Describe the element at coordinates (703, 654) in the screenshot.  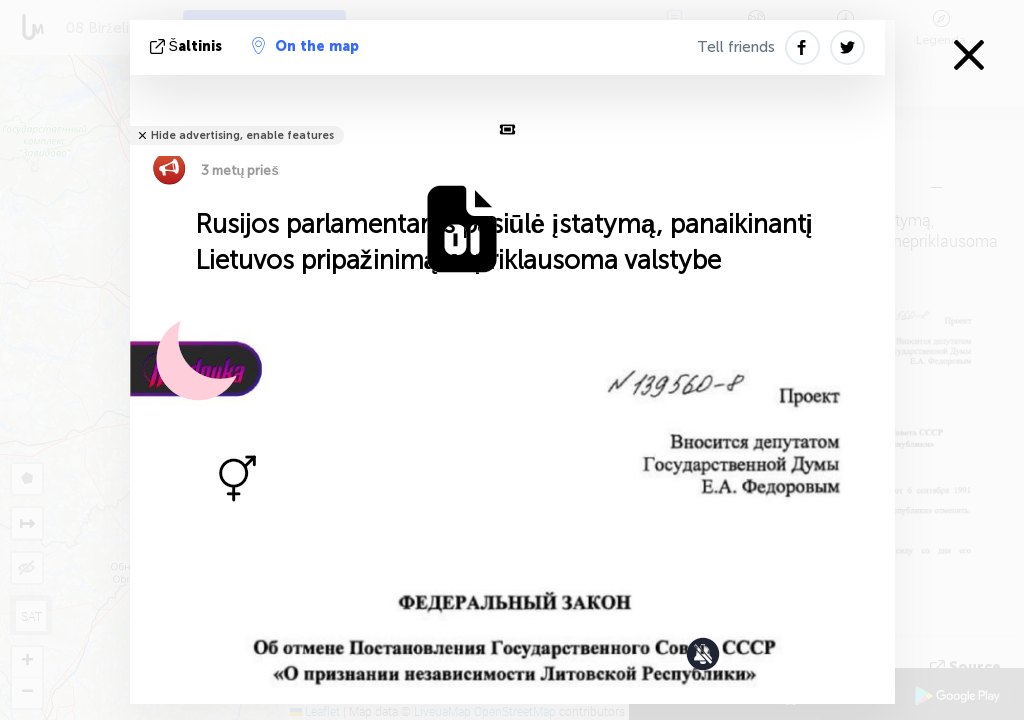
I see `mute notifications` at that location.